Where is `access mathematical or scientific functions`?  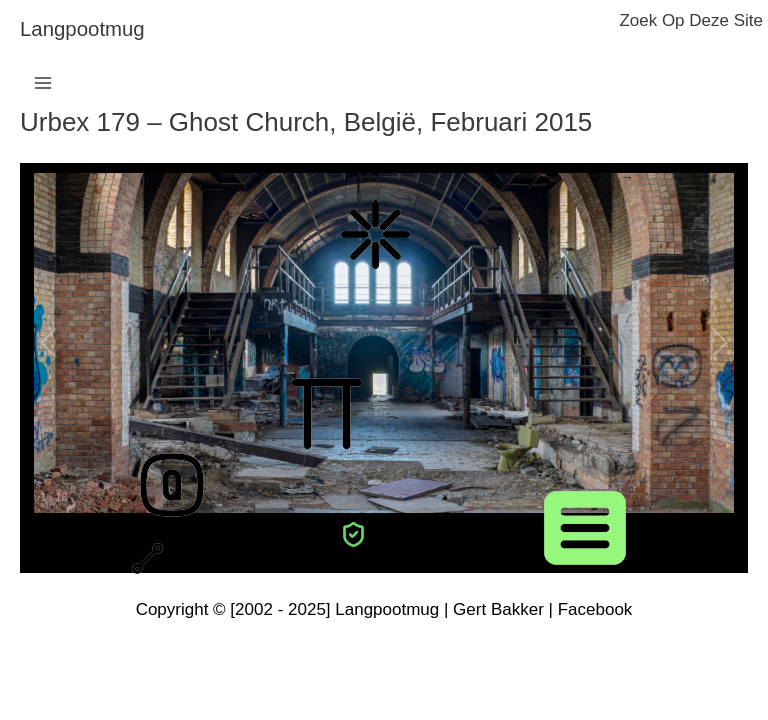
access mathematical or scientific functions is located at coordinates (327, 414).